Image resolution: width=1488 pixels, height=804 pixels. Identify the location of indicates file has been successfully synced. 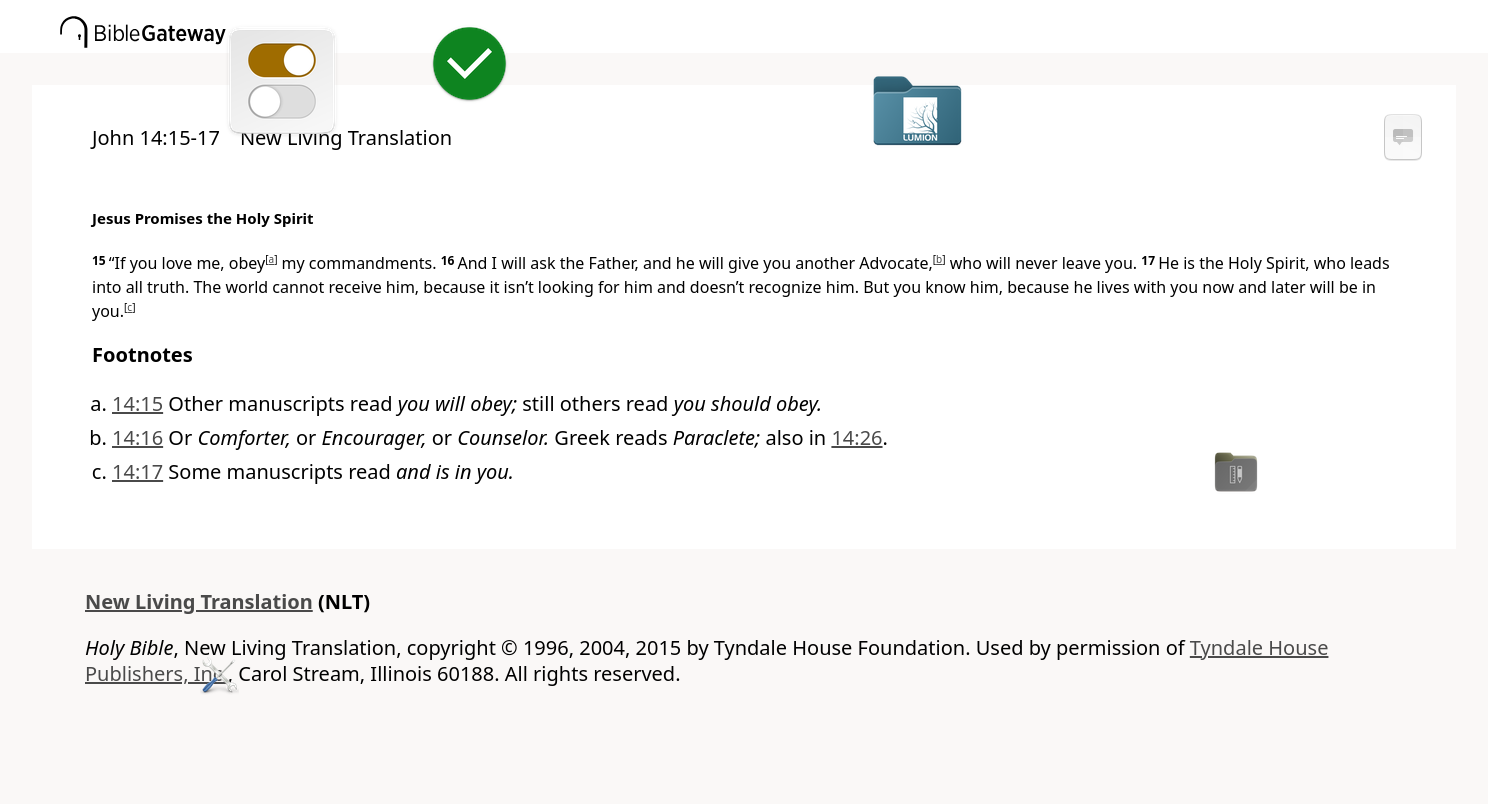
(469, 63).